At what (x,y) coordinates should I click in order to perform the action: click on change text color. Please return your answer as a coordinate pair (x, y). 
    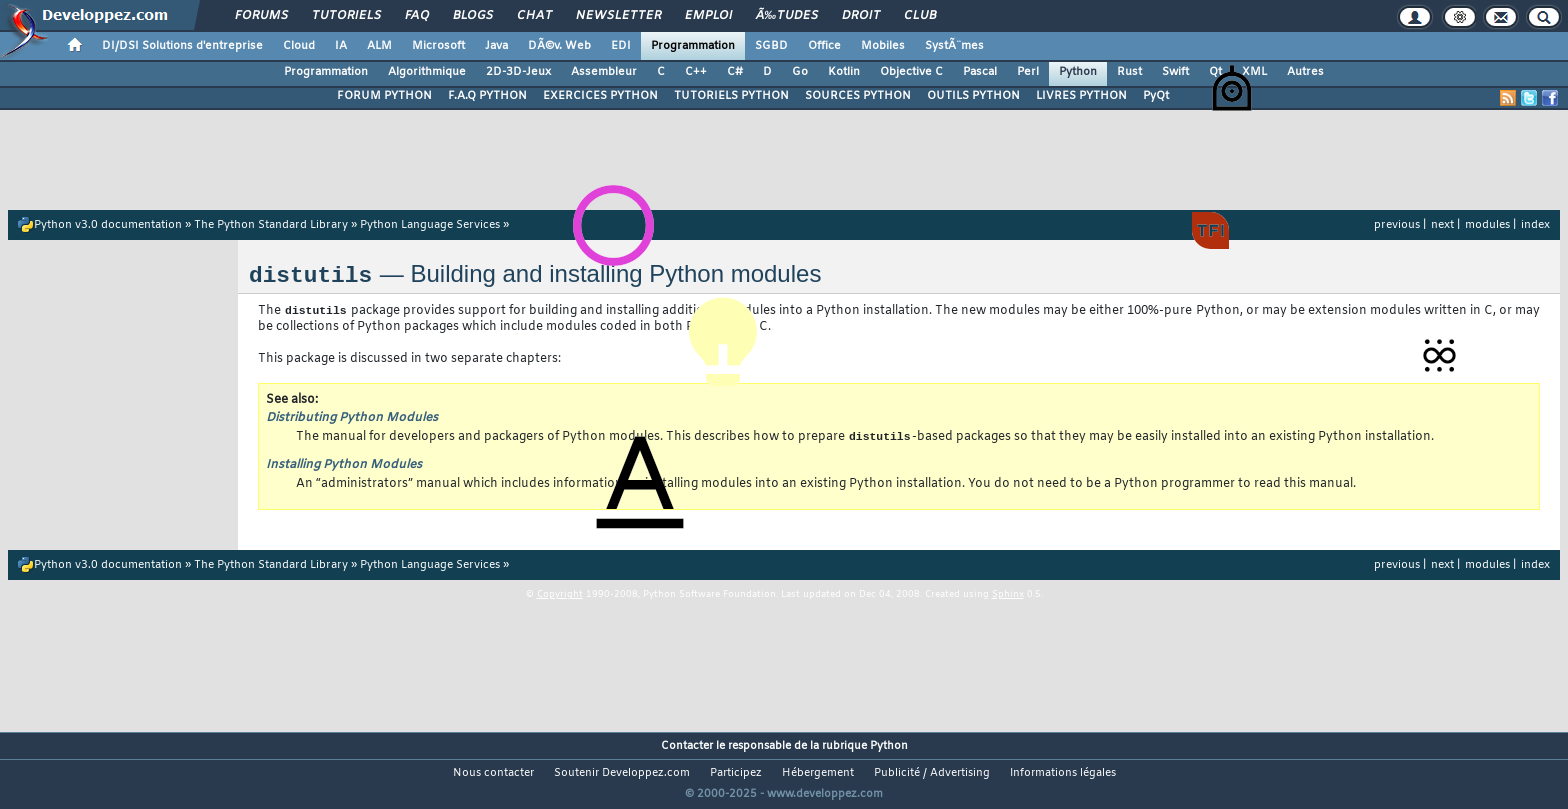
    Looking at the image, I should click on (640, 480).